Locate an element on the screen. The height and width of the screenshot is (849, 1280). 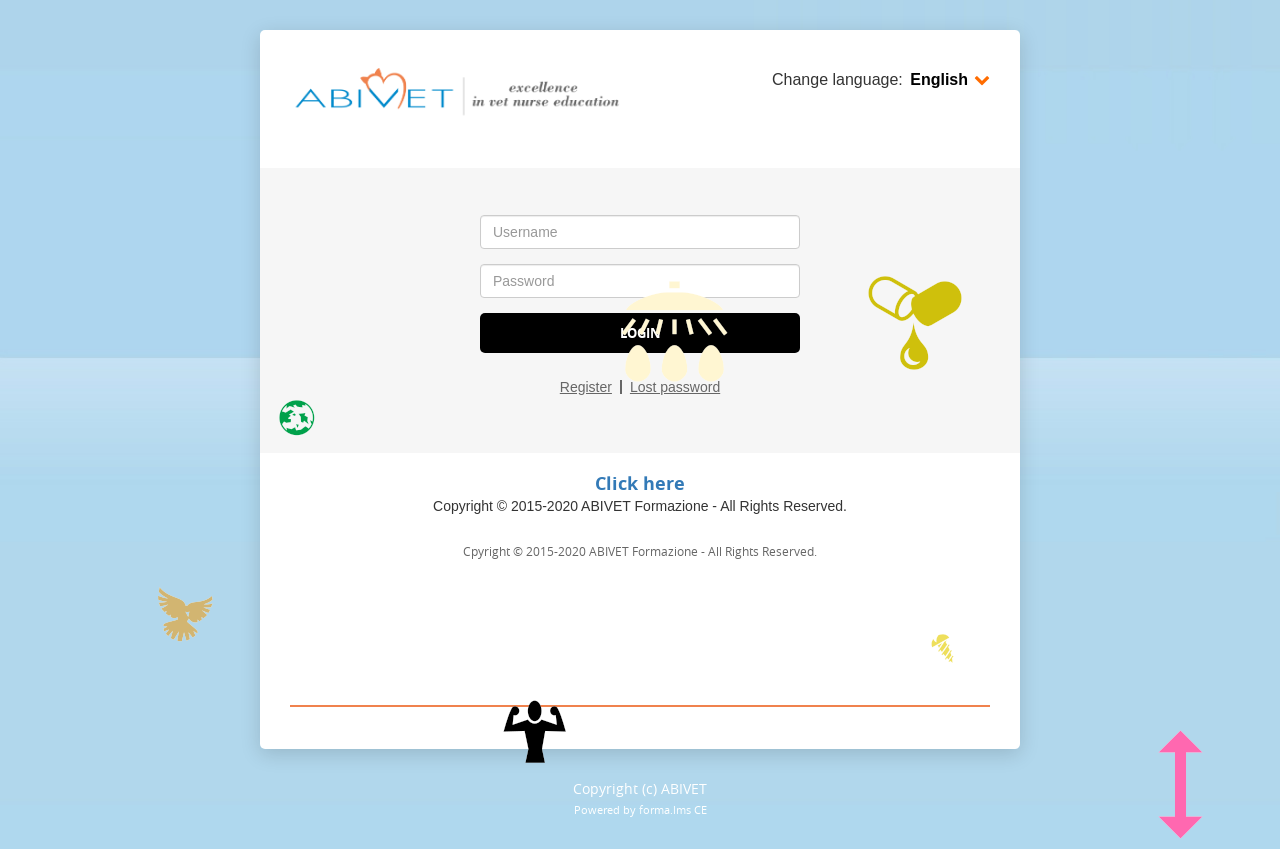
flip image or object vertically is located at coordinates (1180, 784).